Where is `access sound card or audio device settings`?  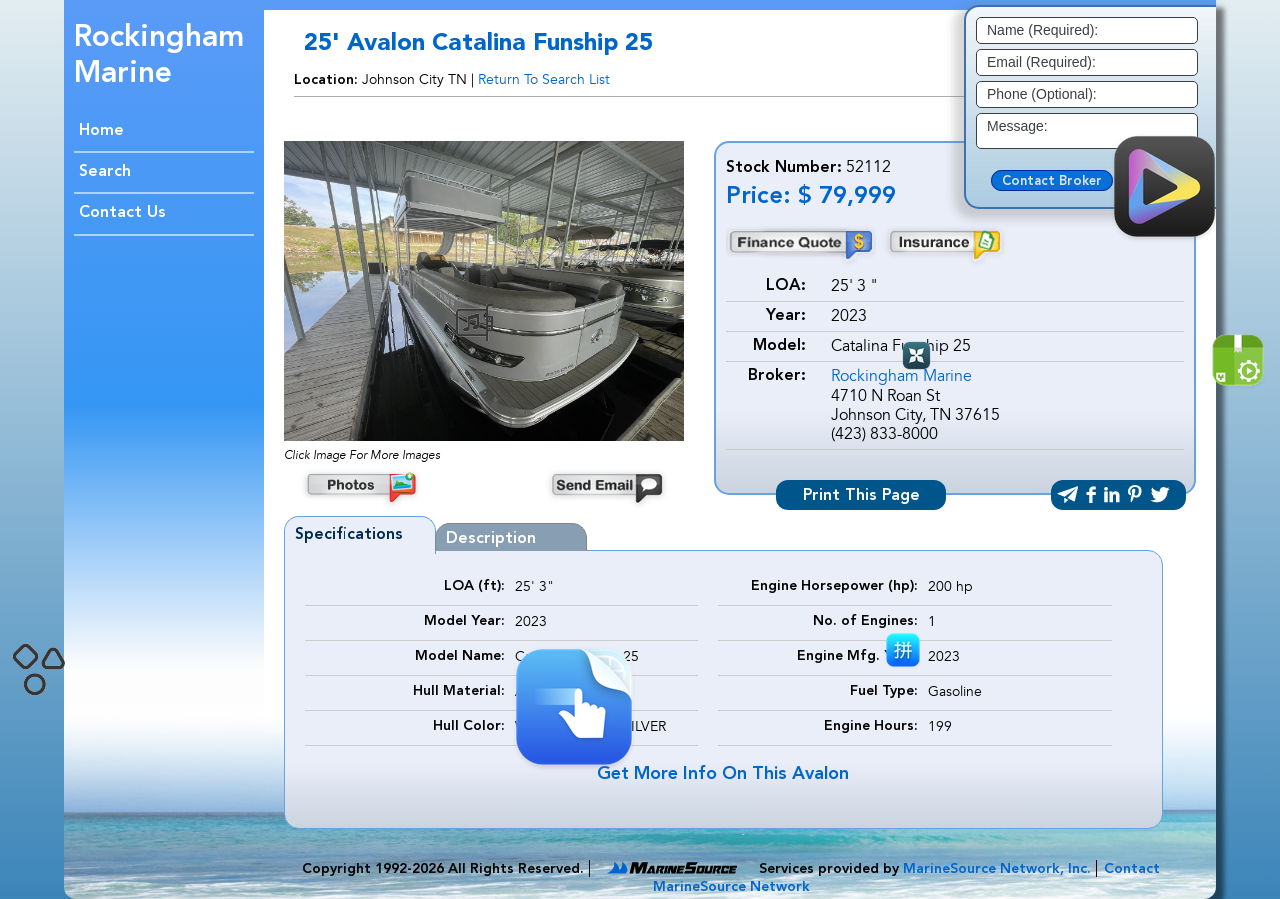 access sound card or audio device settings is located at coordinates (474, 322).